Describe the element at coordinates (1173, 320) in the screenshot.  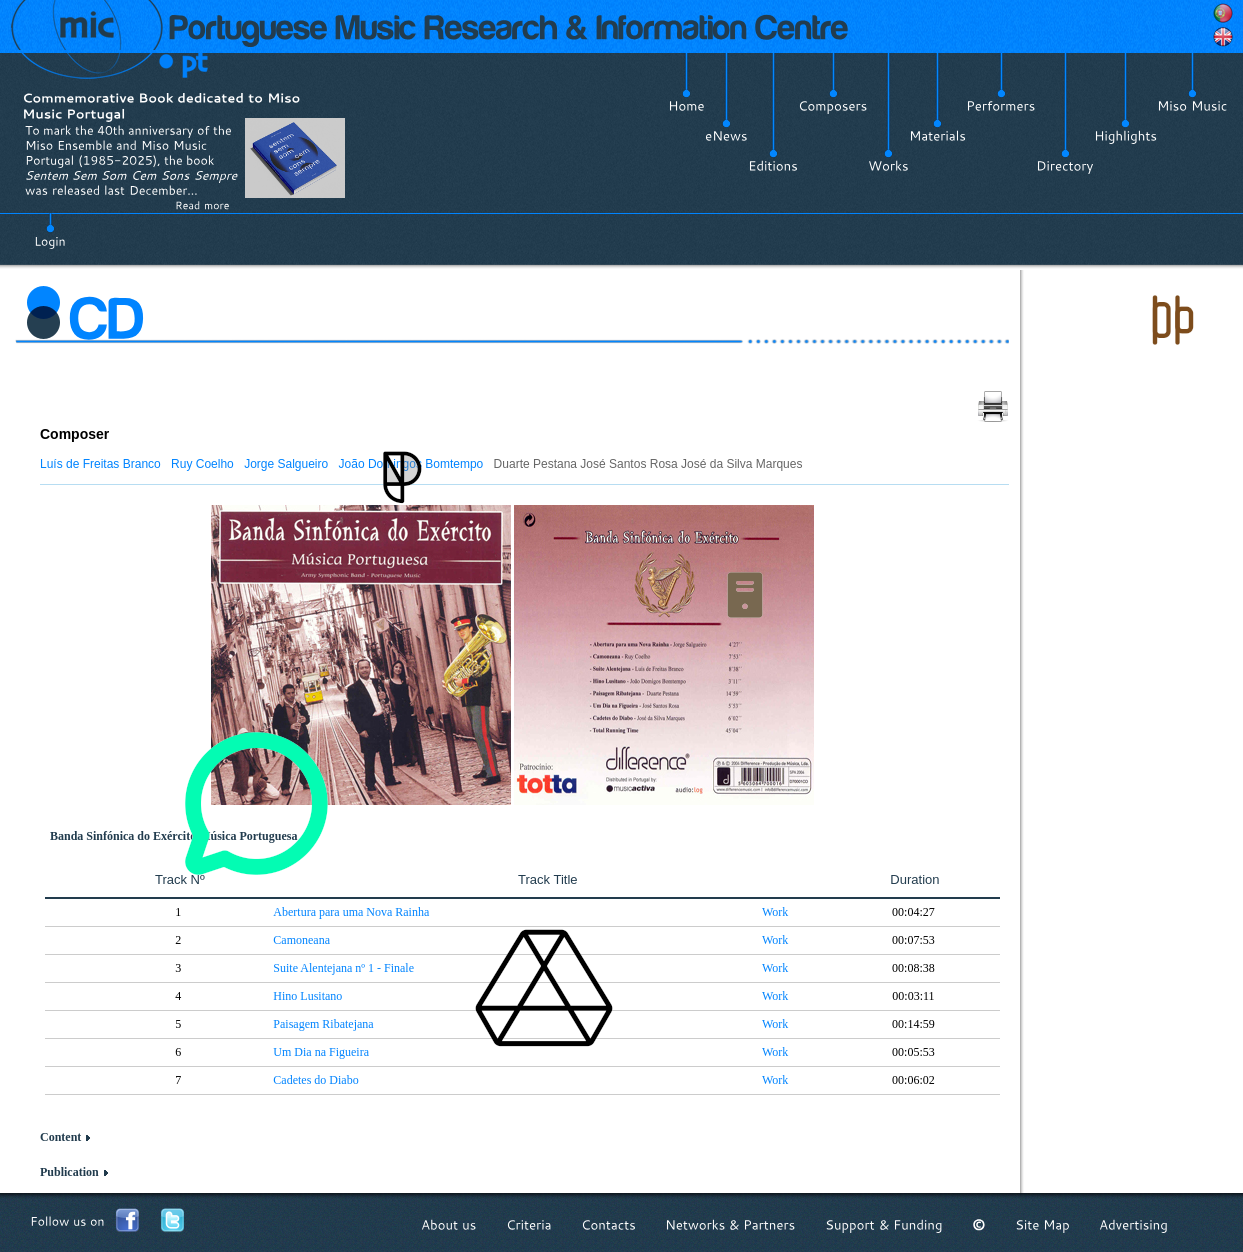
I see `distribute objects from the left edge` at that location.